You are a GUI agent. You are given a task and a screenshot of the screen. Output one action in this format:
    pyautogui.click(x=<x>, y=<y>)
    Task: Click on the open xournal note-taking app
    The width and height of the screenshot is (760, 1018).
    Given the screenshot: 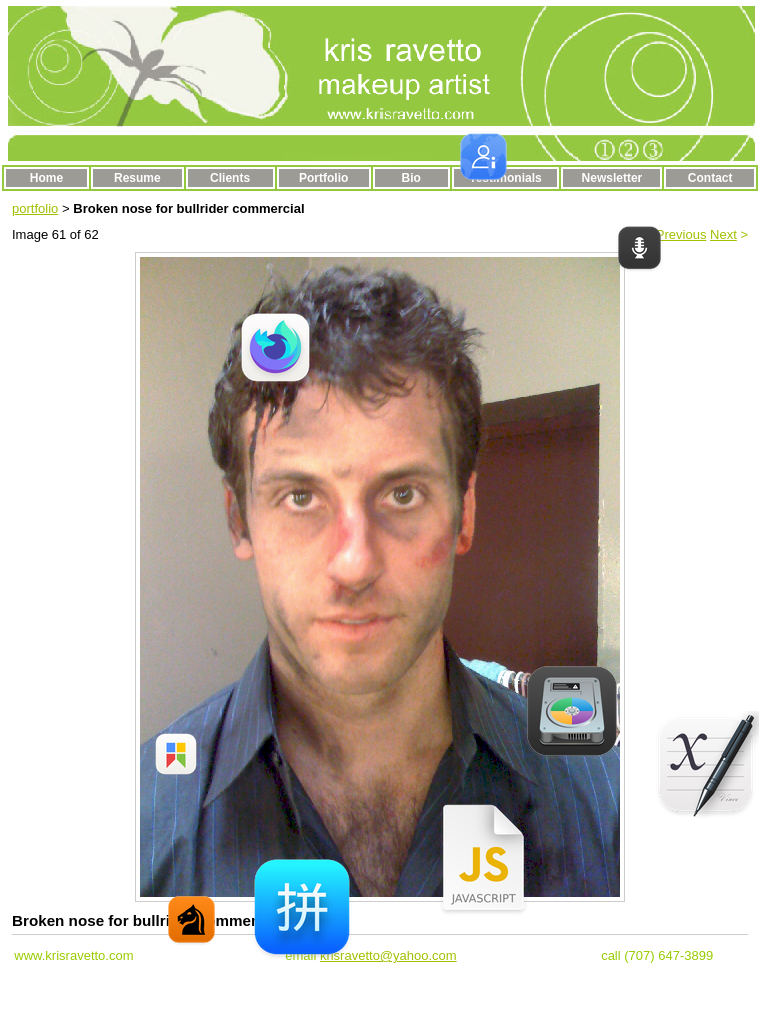 What is the action you would take?
    pyautogui.click(x=705, y=764)
    